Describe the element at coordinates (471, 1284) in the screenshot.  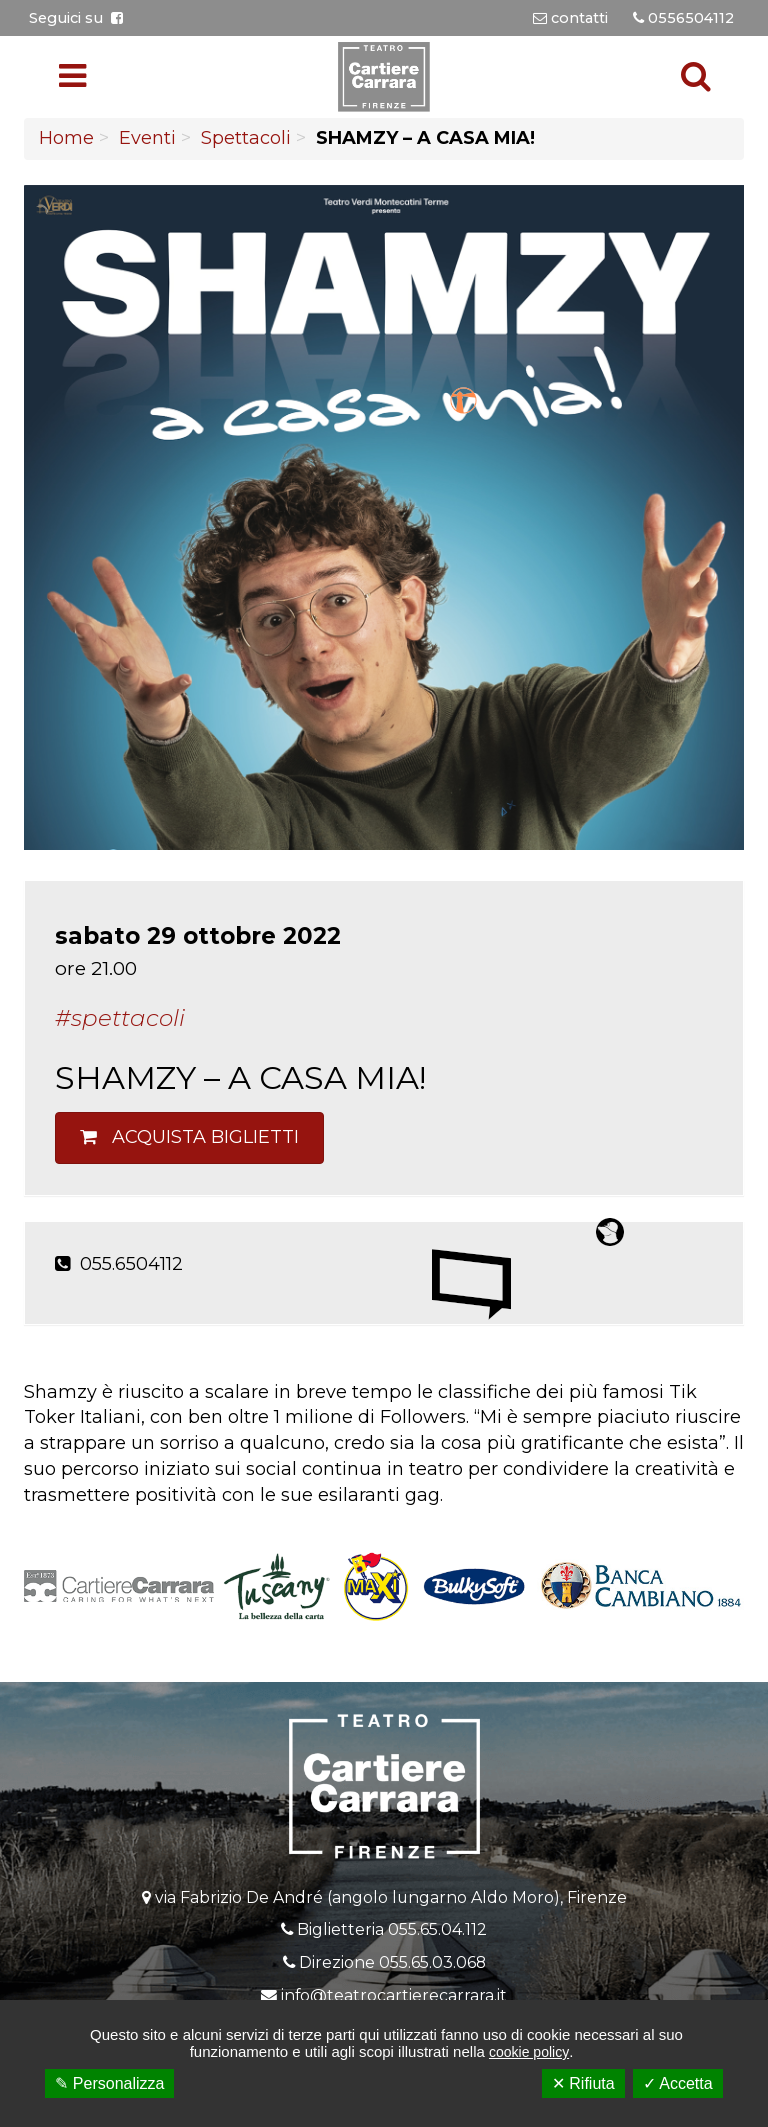
I see `open XSplit broadcasting software` at that location.